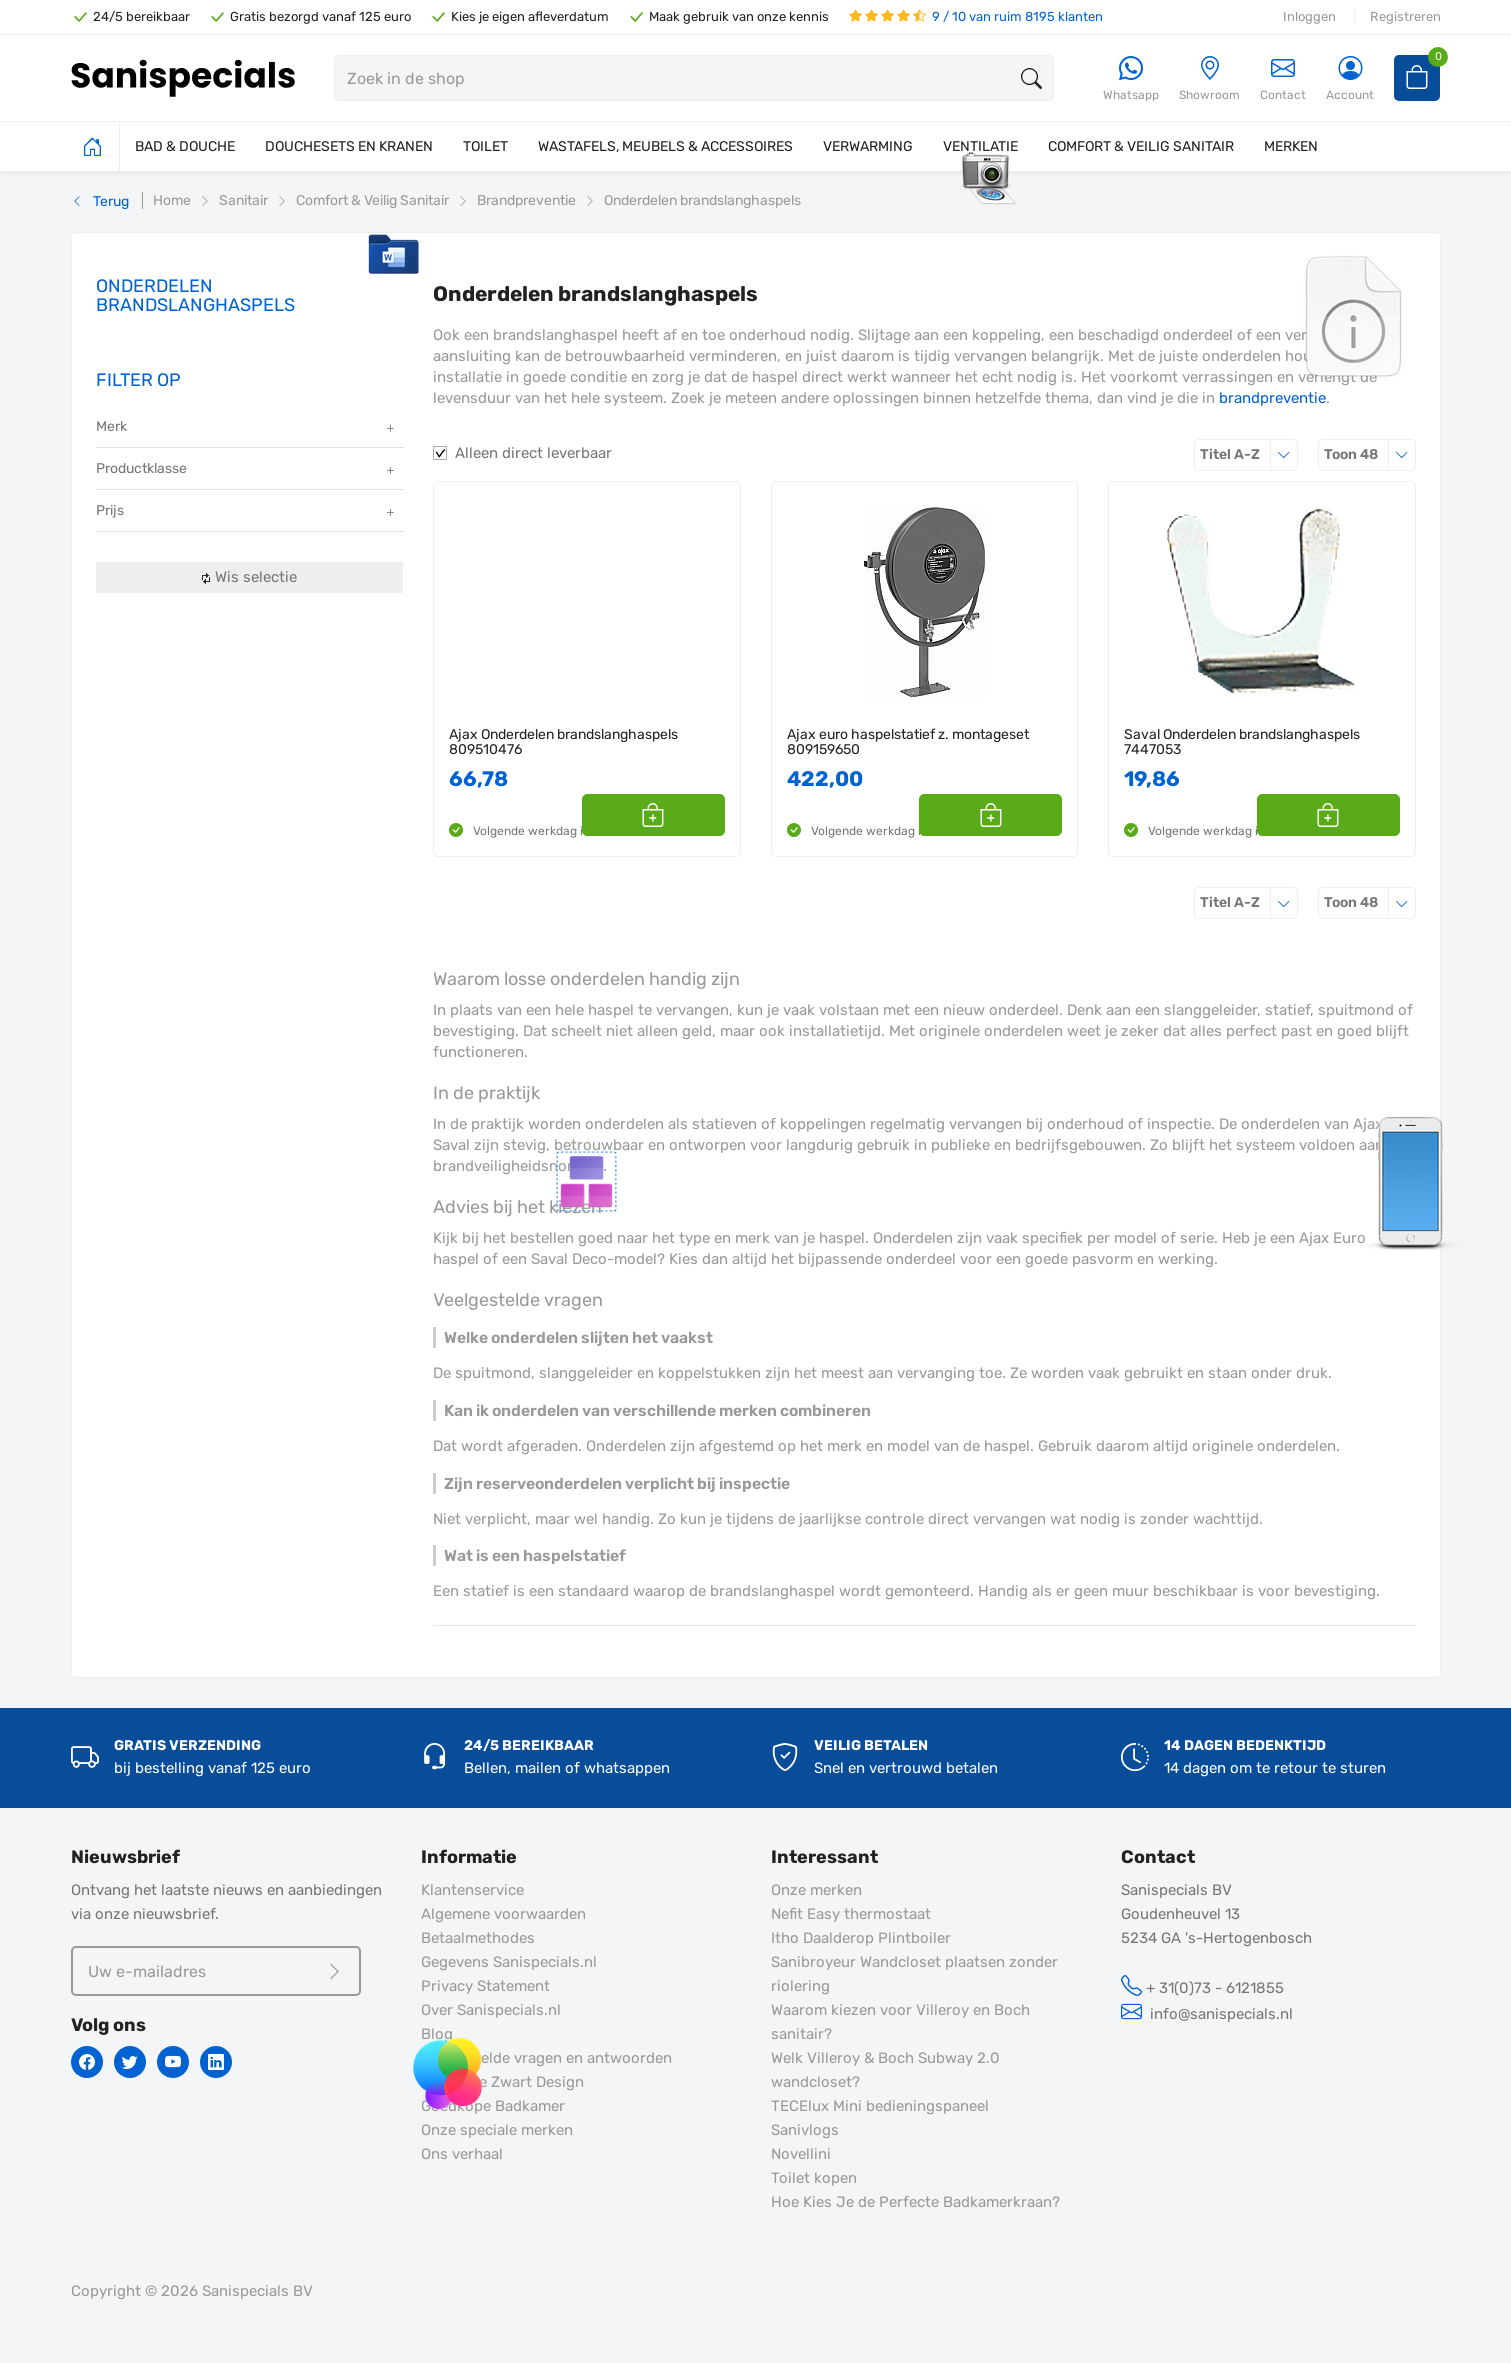  I want to click on access game center account settings, so click(447, 2073).